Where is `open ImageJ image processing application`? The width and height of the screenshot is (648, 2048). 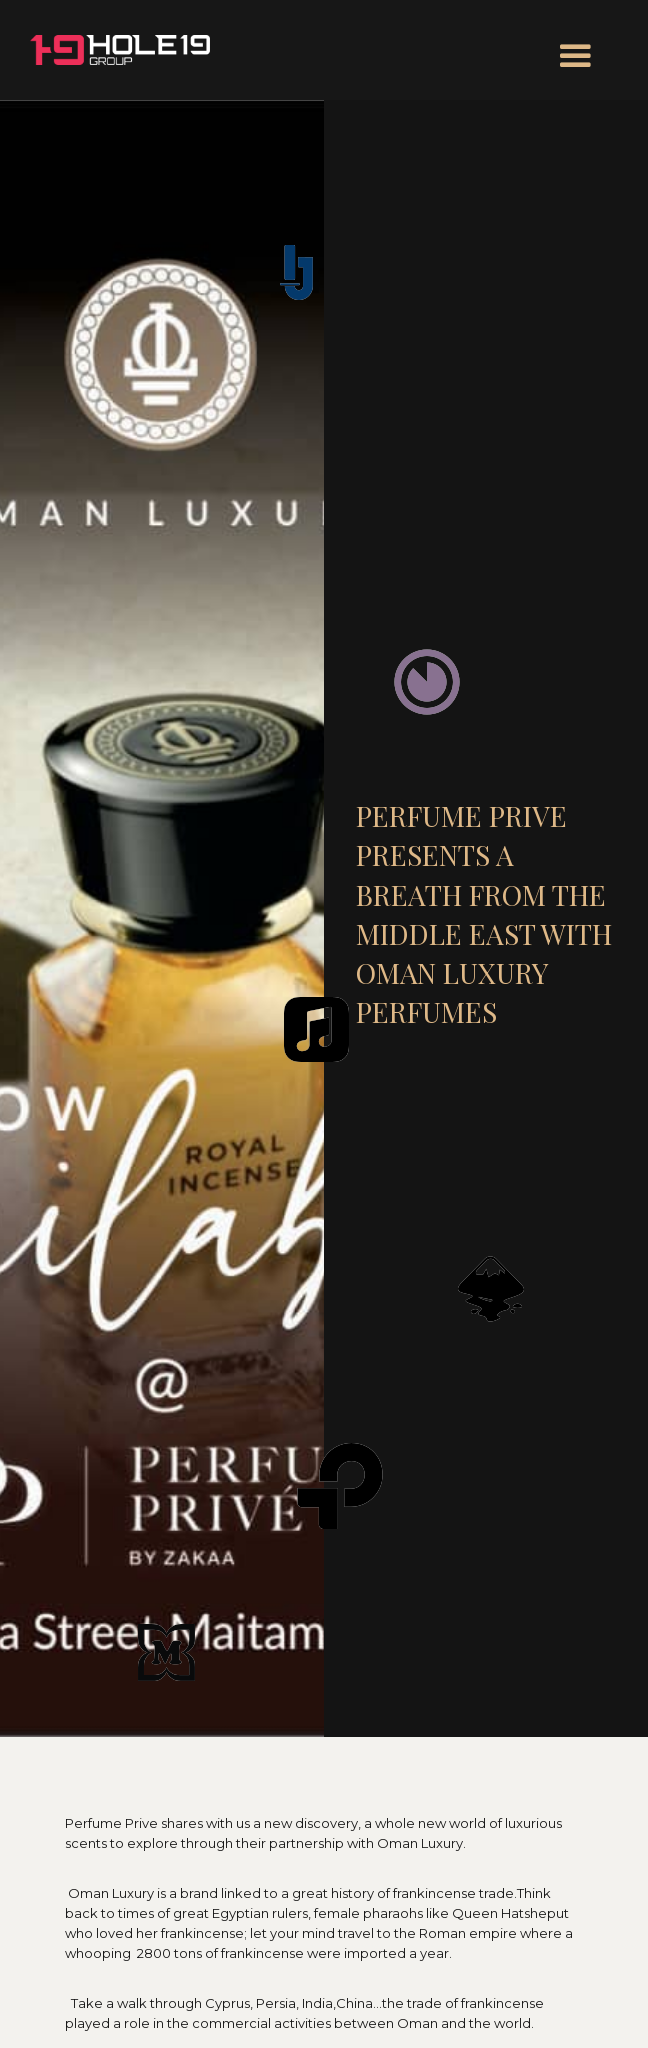 open ImageJ image processing application is located at coordinates (296, 272).